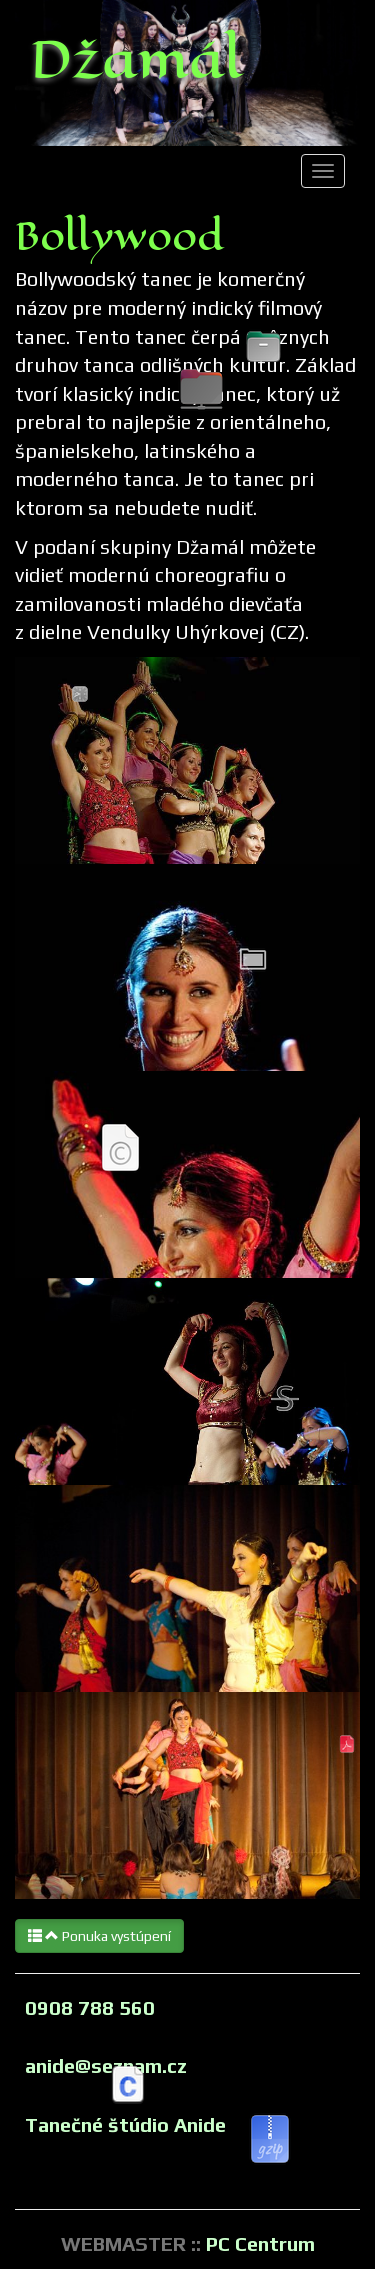 This screenshot has height=2269, width=375. What do you see at coordinates (201, 388) in the screenshot?
I see `access files stored on a remote server or network` at bounding box center [201, 388].